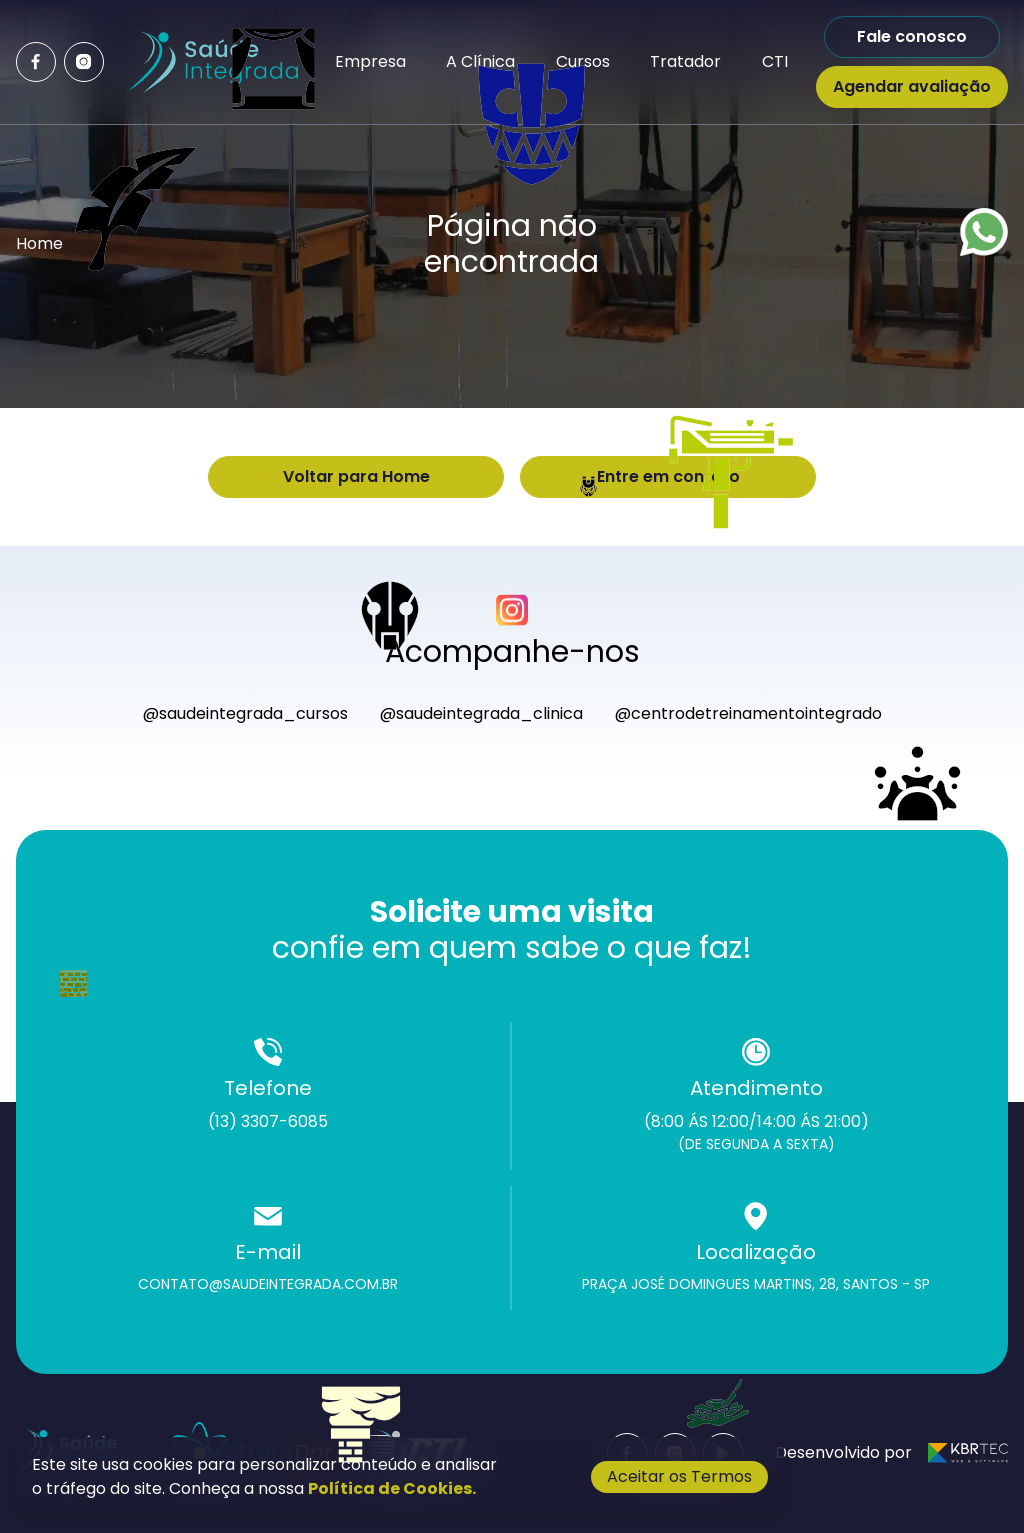 The height and width of the screenshot is (1533, 1024). What do you see at coordinates (361, 1425) in the screenshot?
I see `indicates a fireplace or heating feature` at bounding box center [361, 1425].